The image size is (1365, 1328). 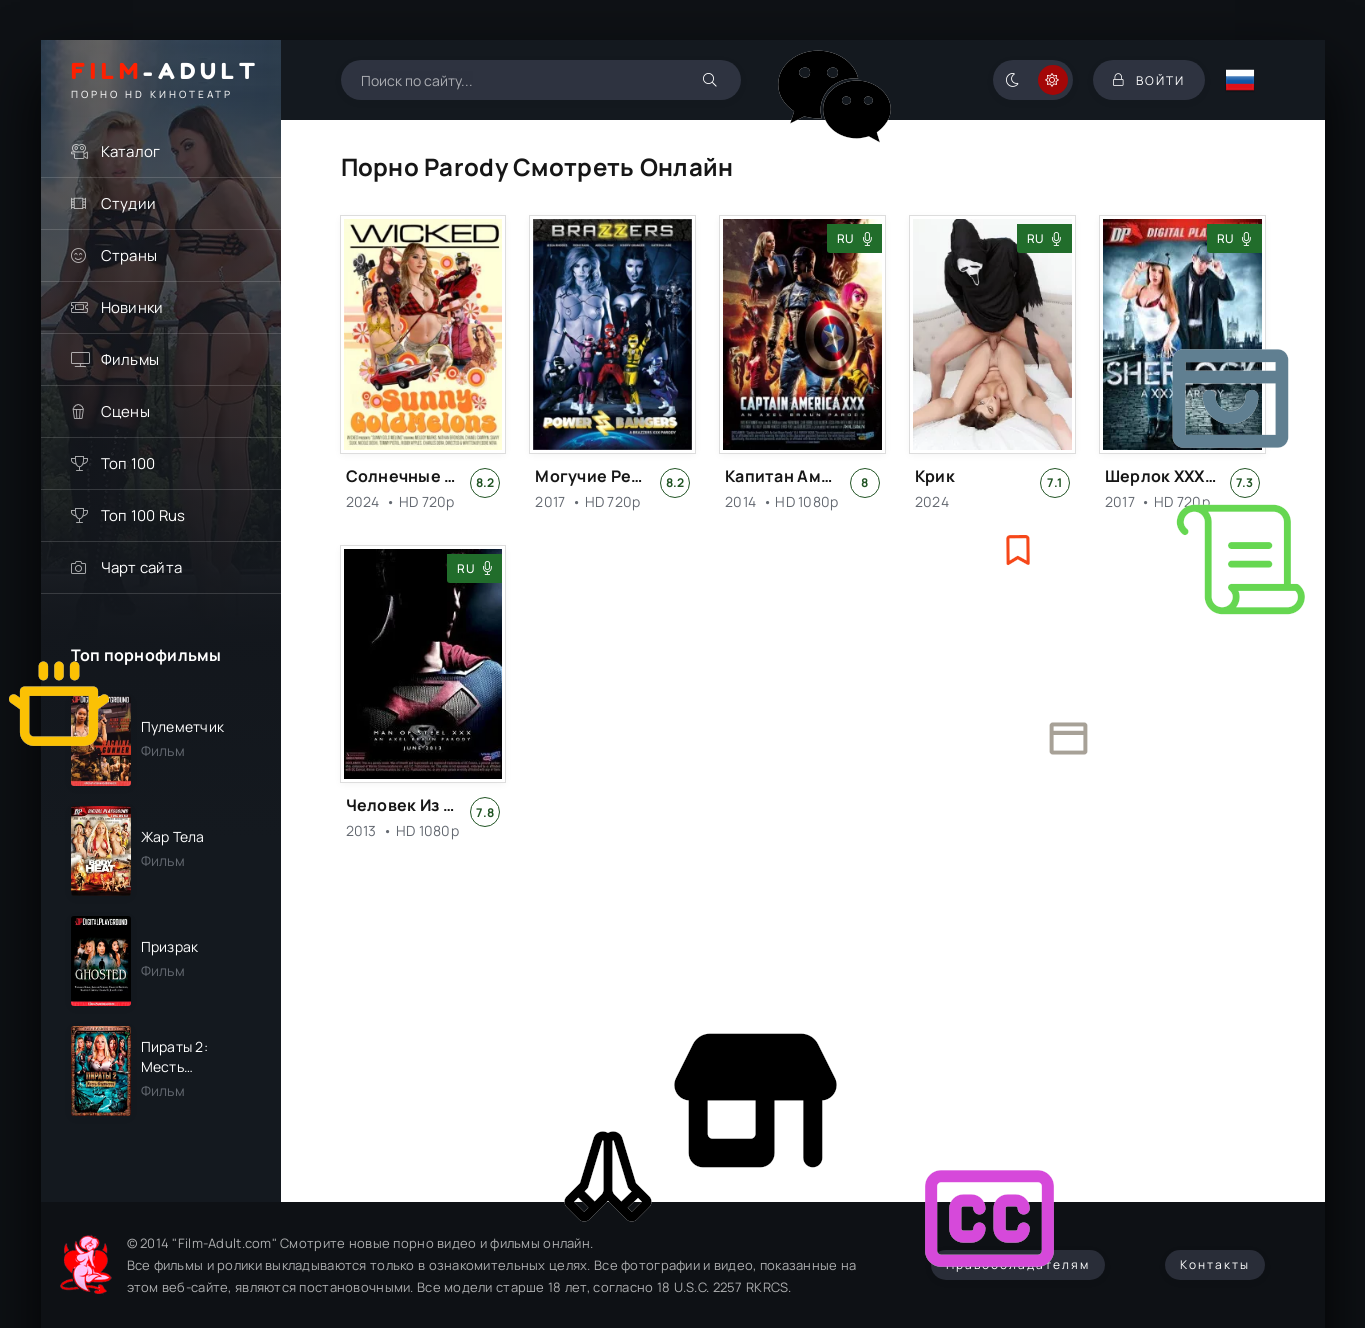 What do you see at coordinates (755, 1100) in the screenshot?
I see `open the store or shop` at bounding box center [755, 1100].